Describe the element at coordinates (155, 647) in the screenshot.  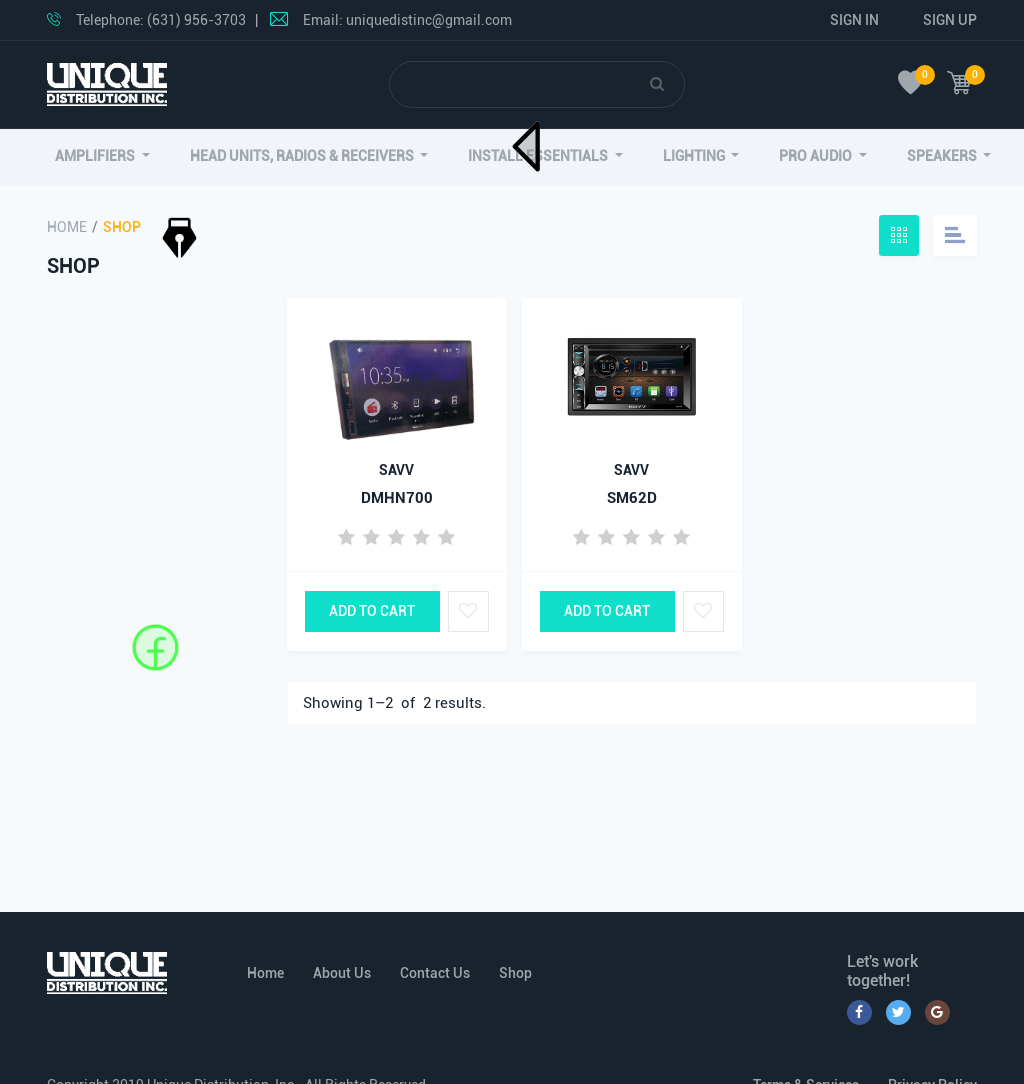
I see `link to facebook profile or page` at that location.